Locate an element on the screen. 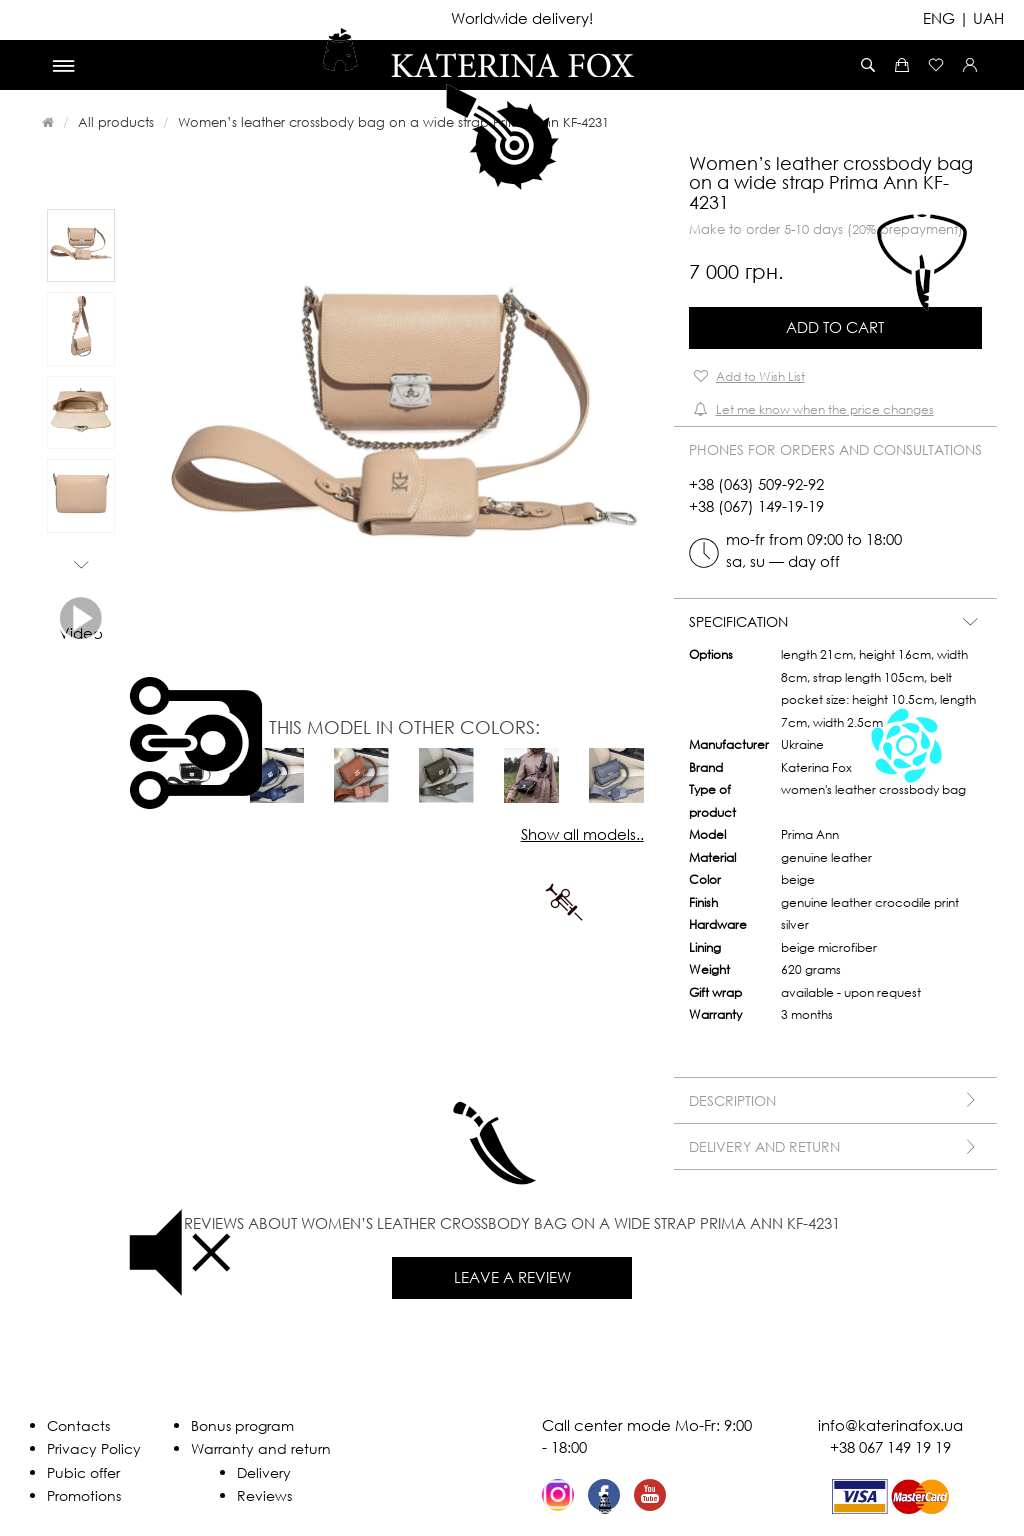  access beach or sandbox game mode is located at coordinates (340, 49).